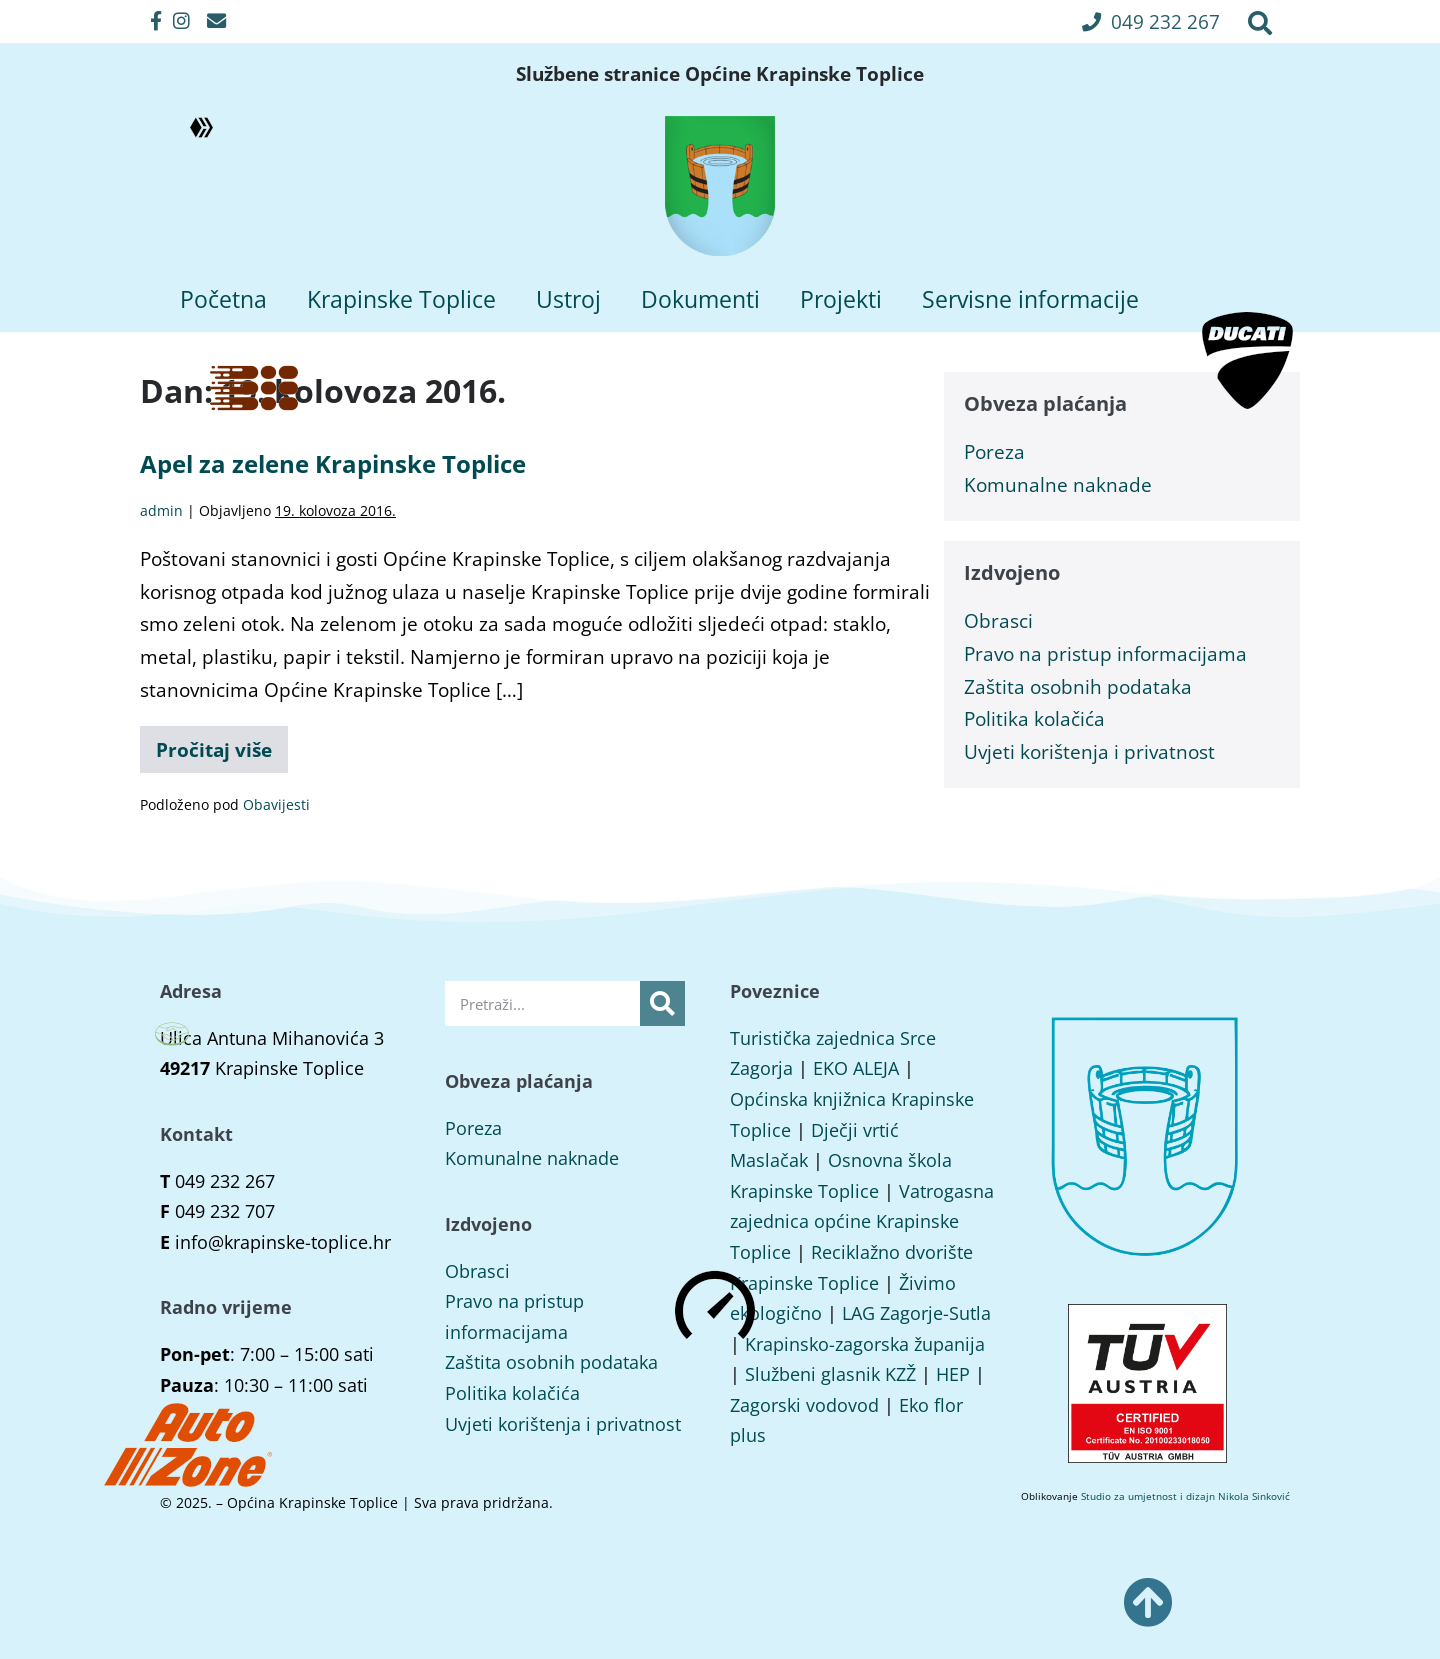 The image size is (1440, 1659). What do you see at coordinates (188, 1445) in the screenshot?
I see `visit the AutoZone website or app` at bounding box center [188, 1445].